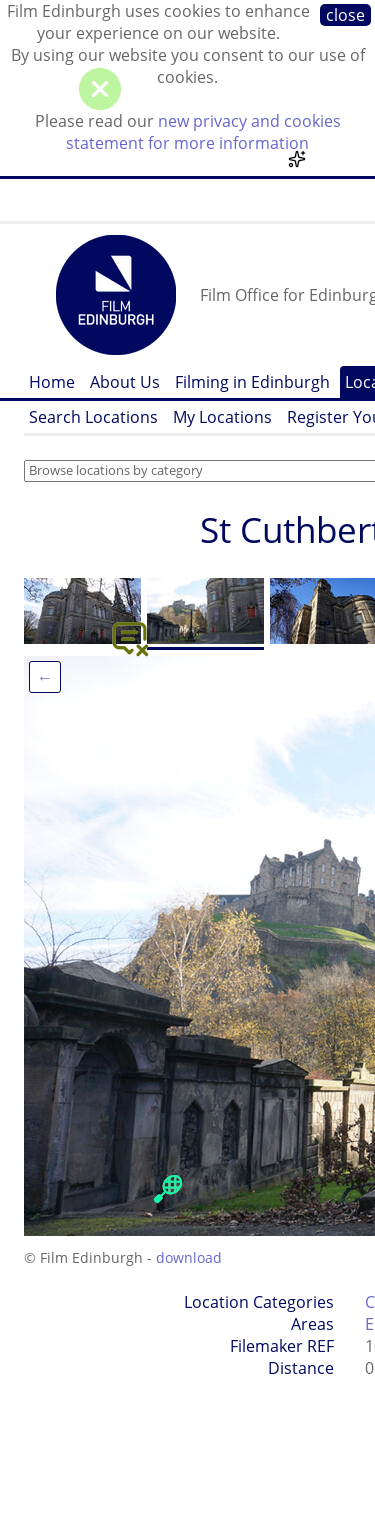 The image size is (375, 1515). Describe the element at coordinates (100, 89) in the screenshot. I see `close or dismiss a dialog` at that location.